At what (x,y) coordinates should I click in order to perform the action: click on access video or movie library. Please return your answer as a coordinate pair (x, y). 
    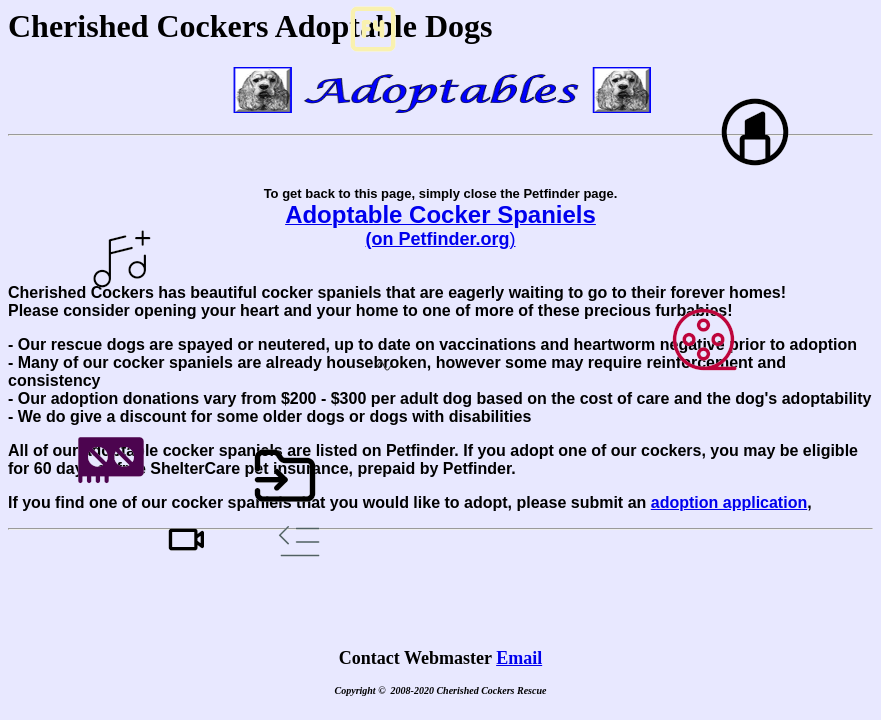
    Looking at the image, I should click on (703, 339).